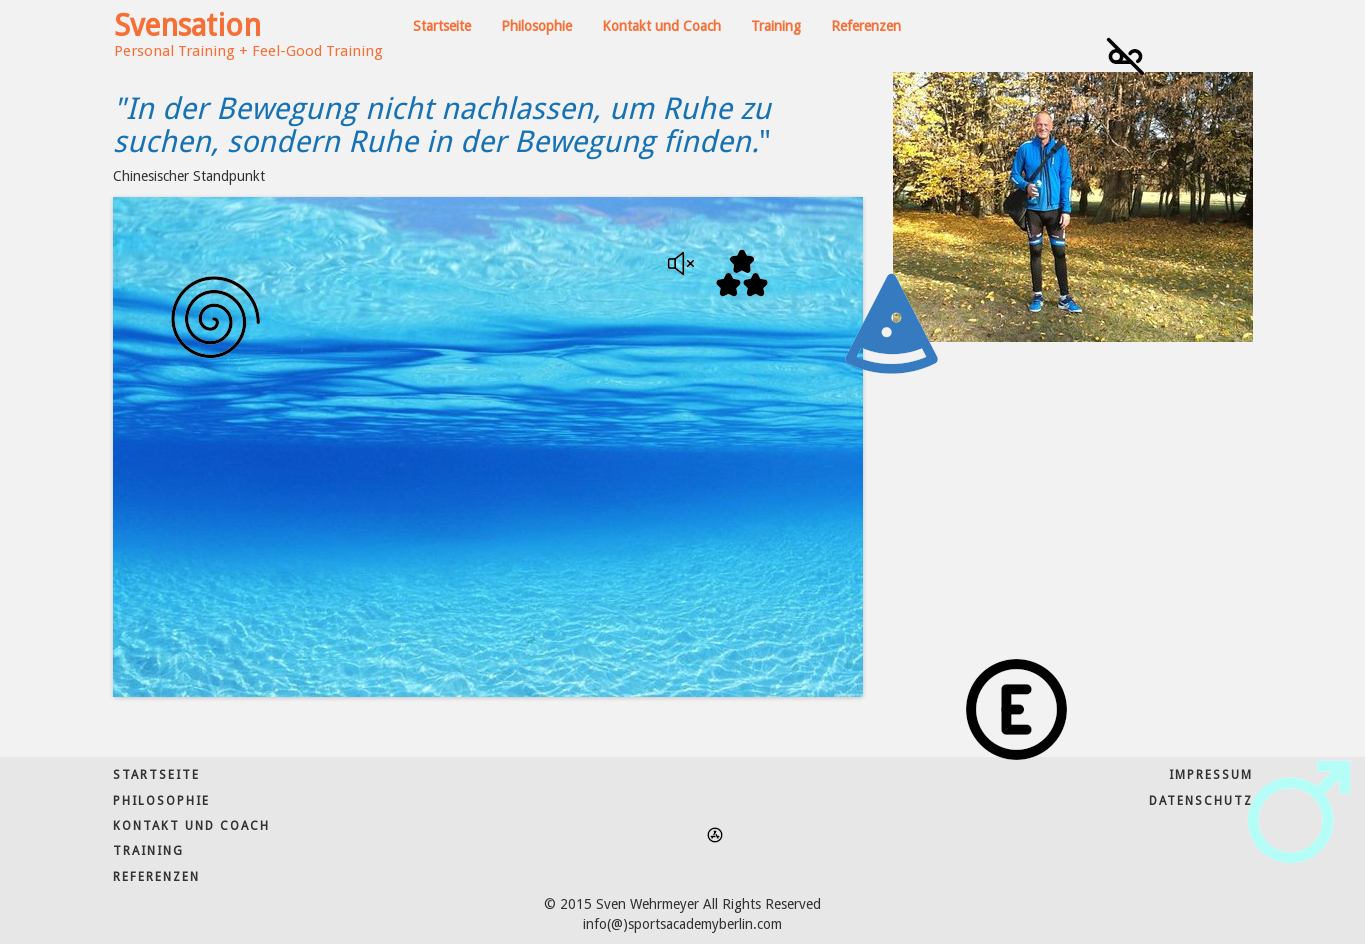  Describe the element at coordinates (1125, 56) in the screenshot. I see `voicemail disabled or unavailable` at that location.